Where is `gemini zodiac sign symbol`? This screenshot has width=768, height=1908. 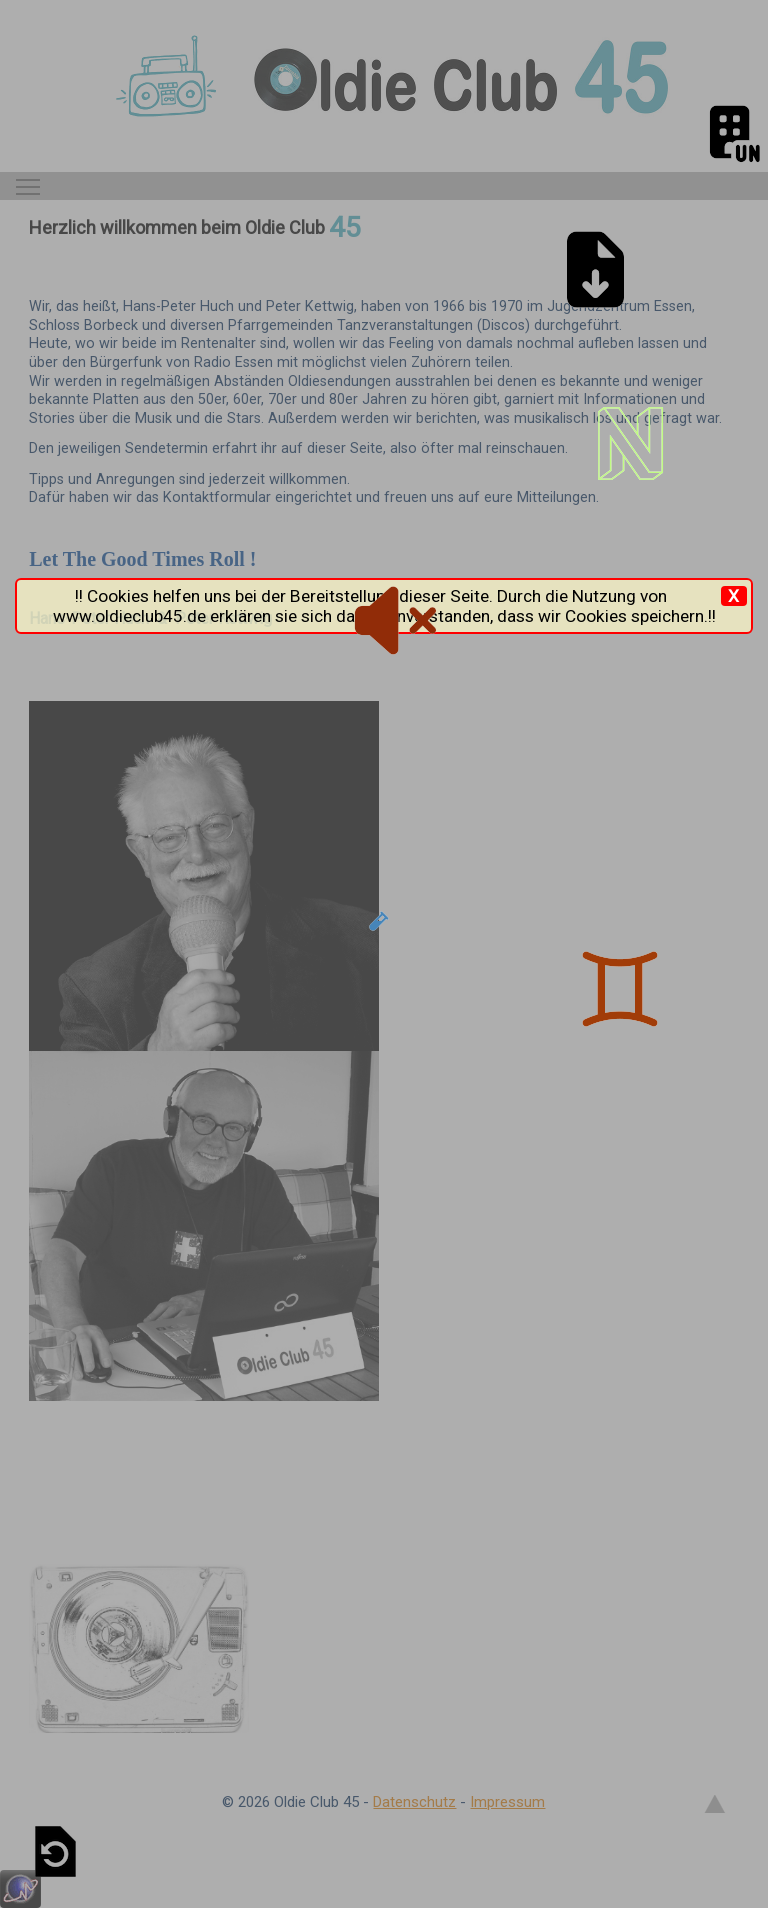
gemini zodiac sign symbol is located at coordinates (620, 989).